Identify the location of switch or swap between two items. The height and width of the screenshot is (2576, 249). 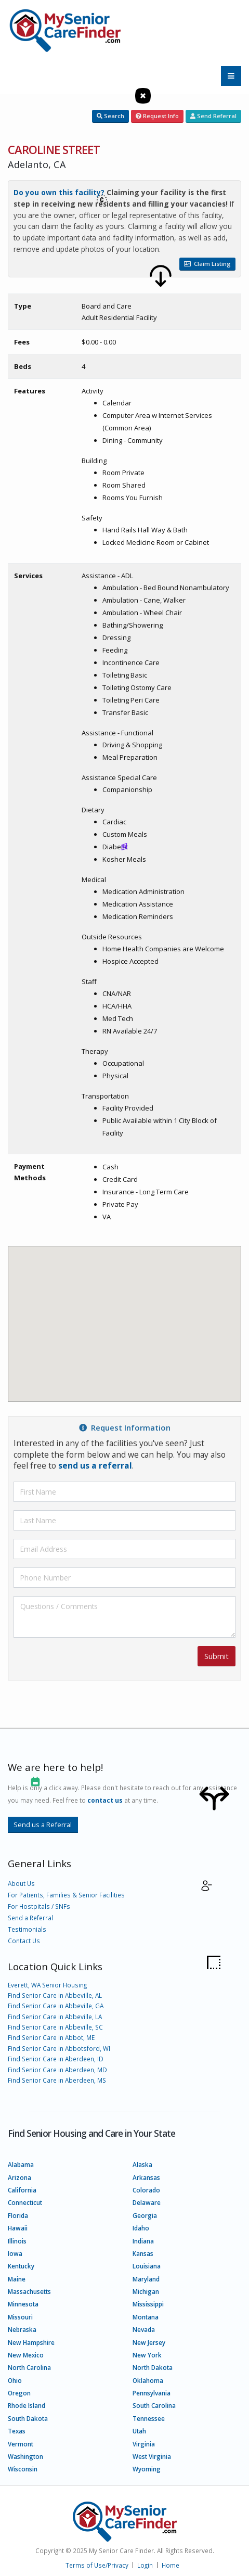
(214, 1799).